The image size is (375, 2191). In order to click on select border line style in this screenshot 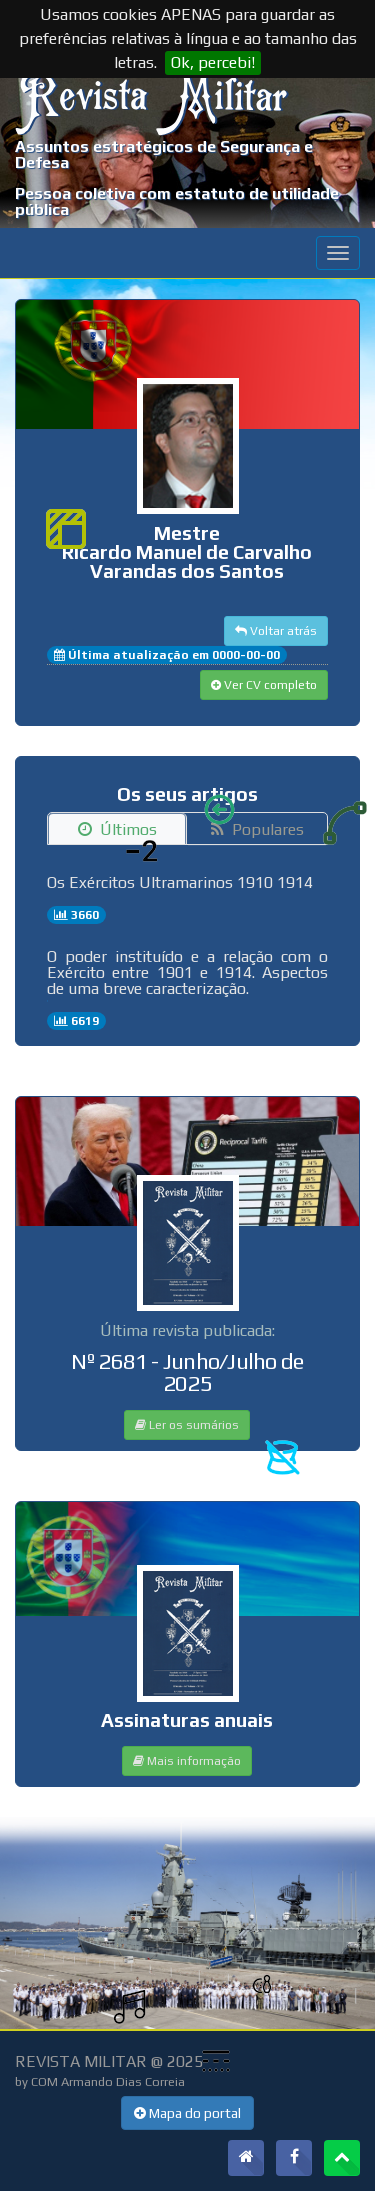, I will do `click(216, 2061)`.